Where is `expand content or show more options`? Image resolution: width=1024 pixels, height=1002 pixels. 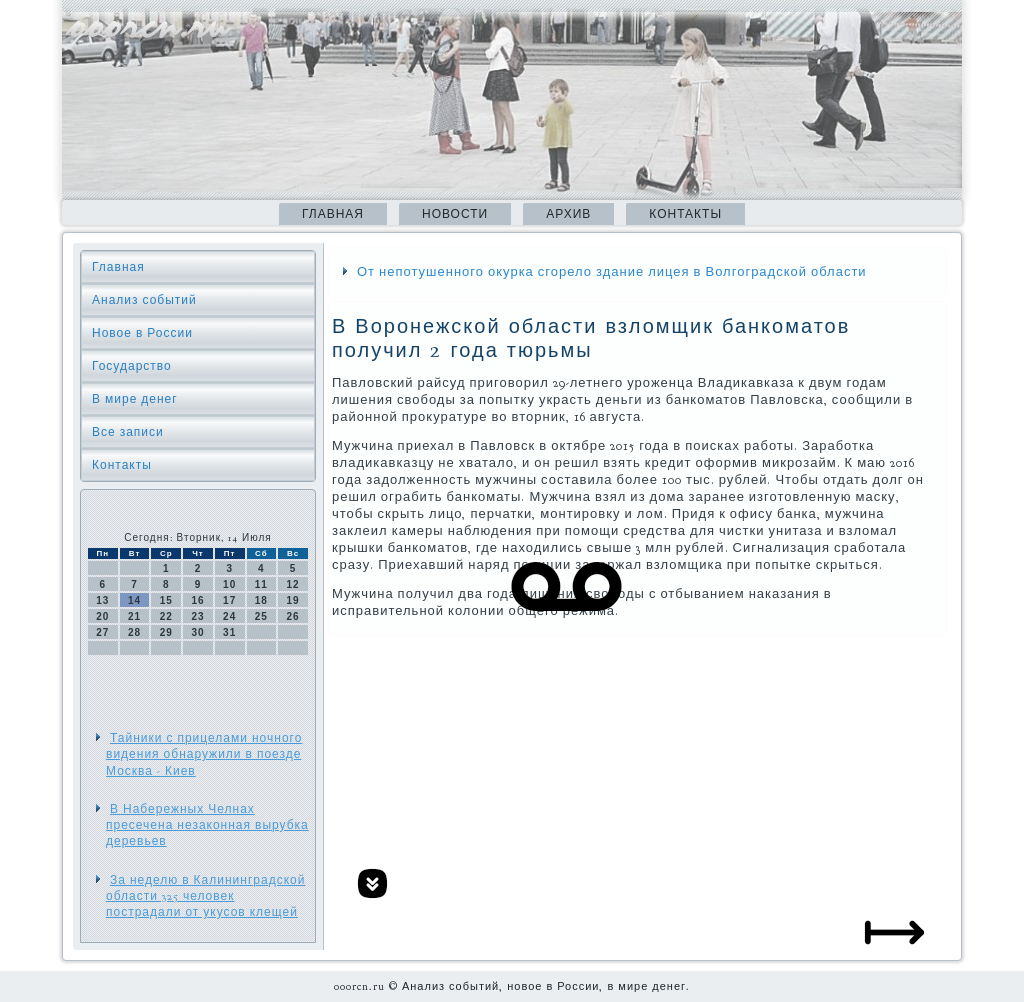
expand content or show more options is located at coordinates (372, 883).